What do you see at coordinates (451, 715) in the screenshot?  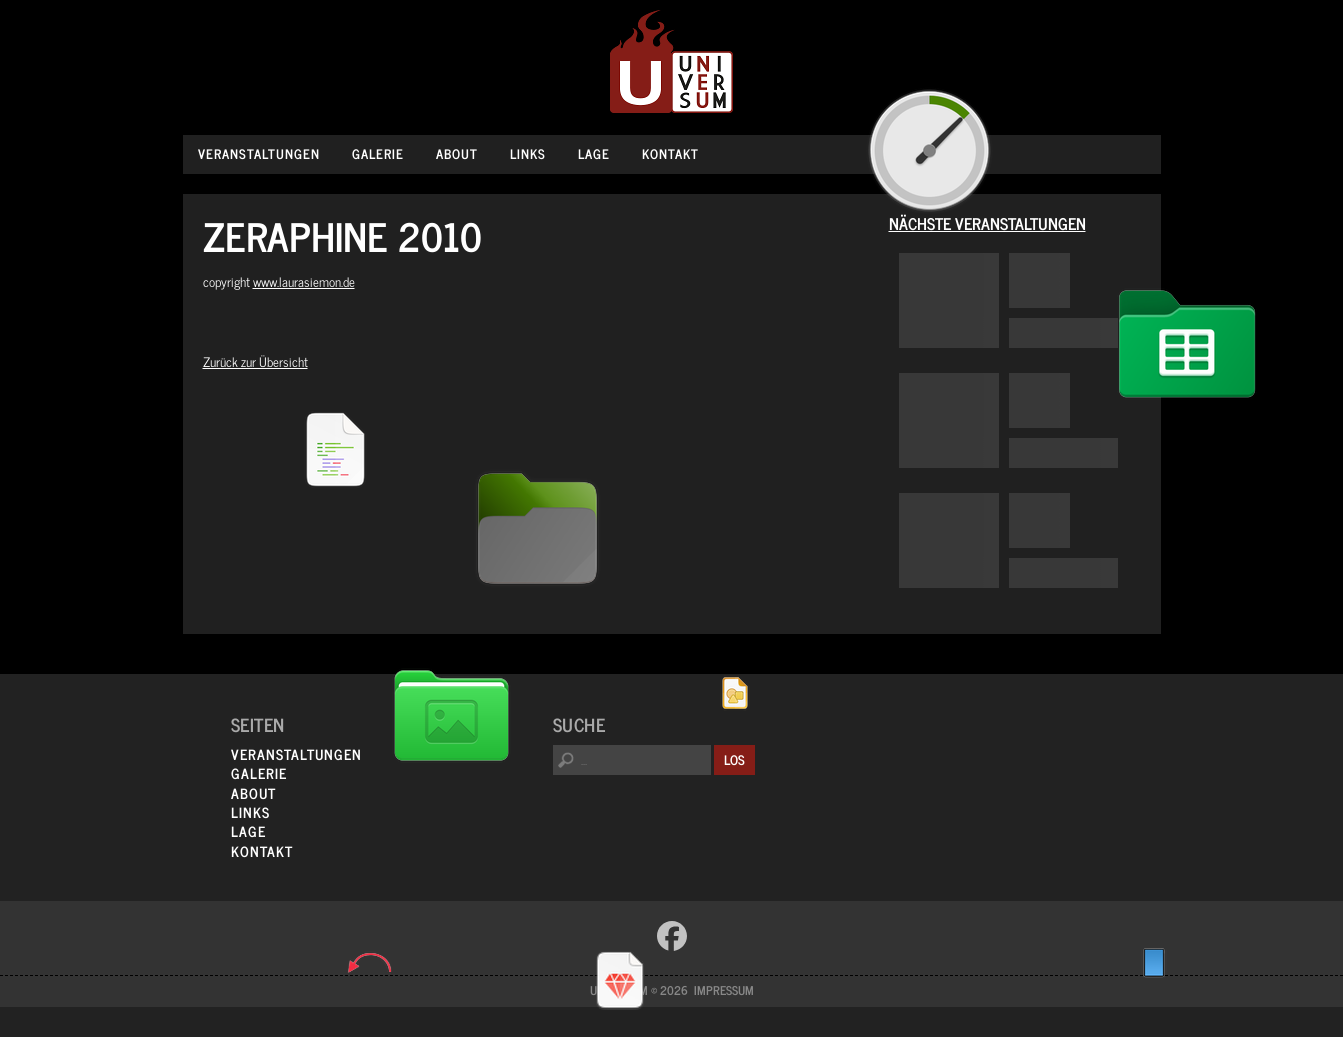 I see `open your images folder` at bounding box center [451, 715].